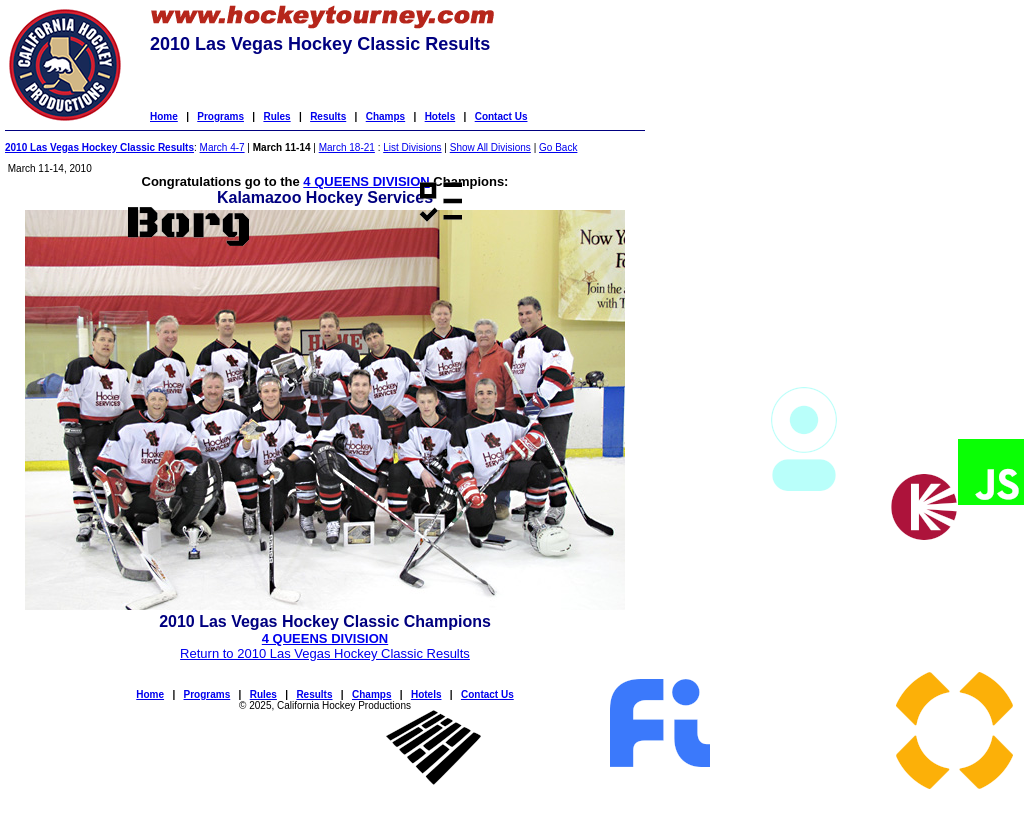 This screenshot has height=816, width=1024. What do you see at coordinates (991, 472) in the screenshot?
I see `JavaScript programming language logo` at bounding box center [991, 472].